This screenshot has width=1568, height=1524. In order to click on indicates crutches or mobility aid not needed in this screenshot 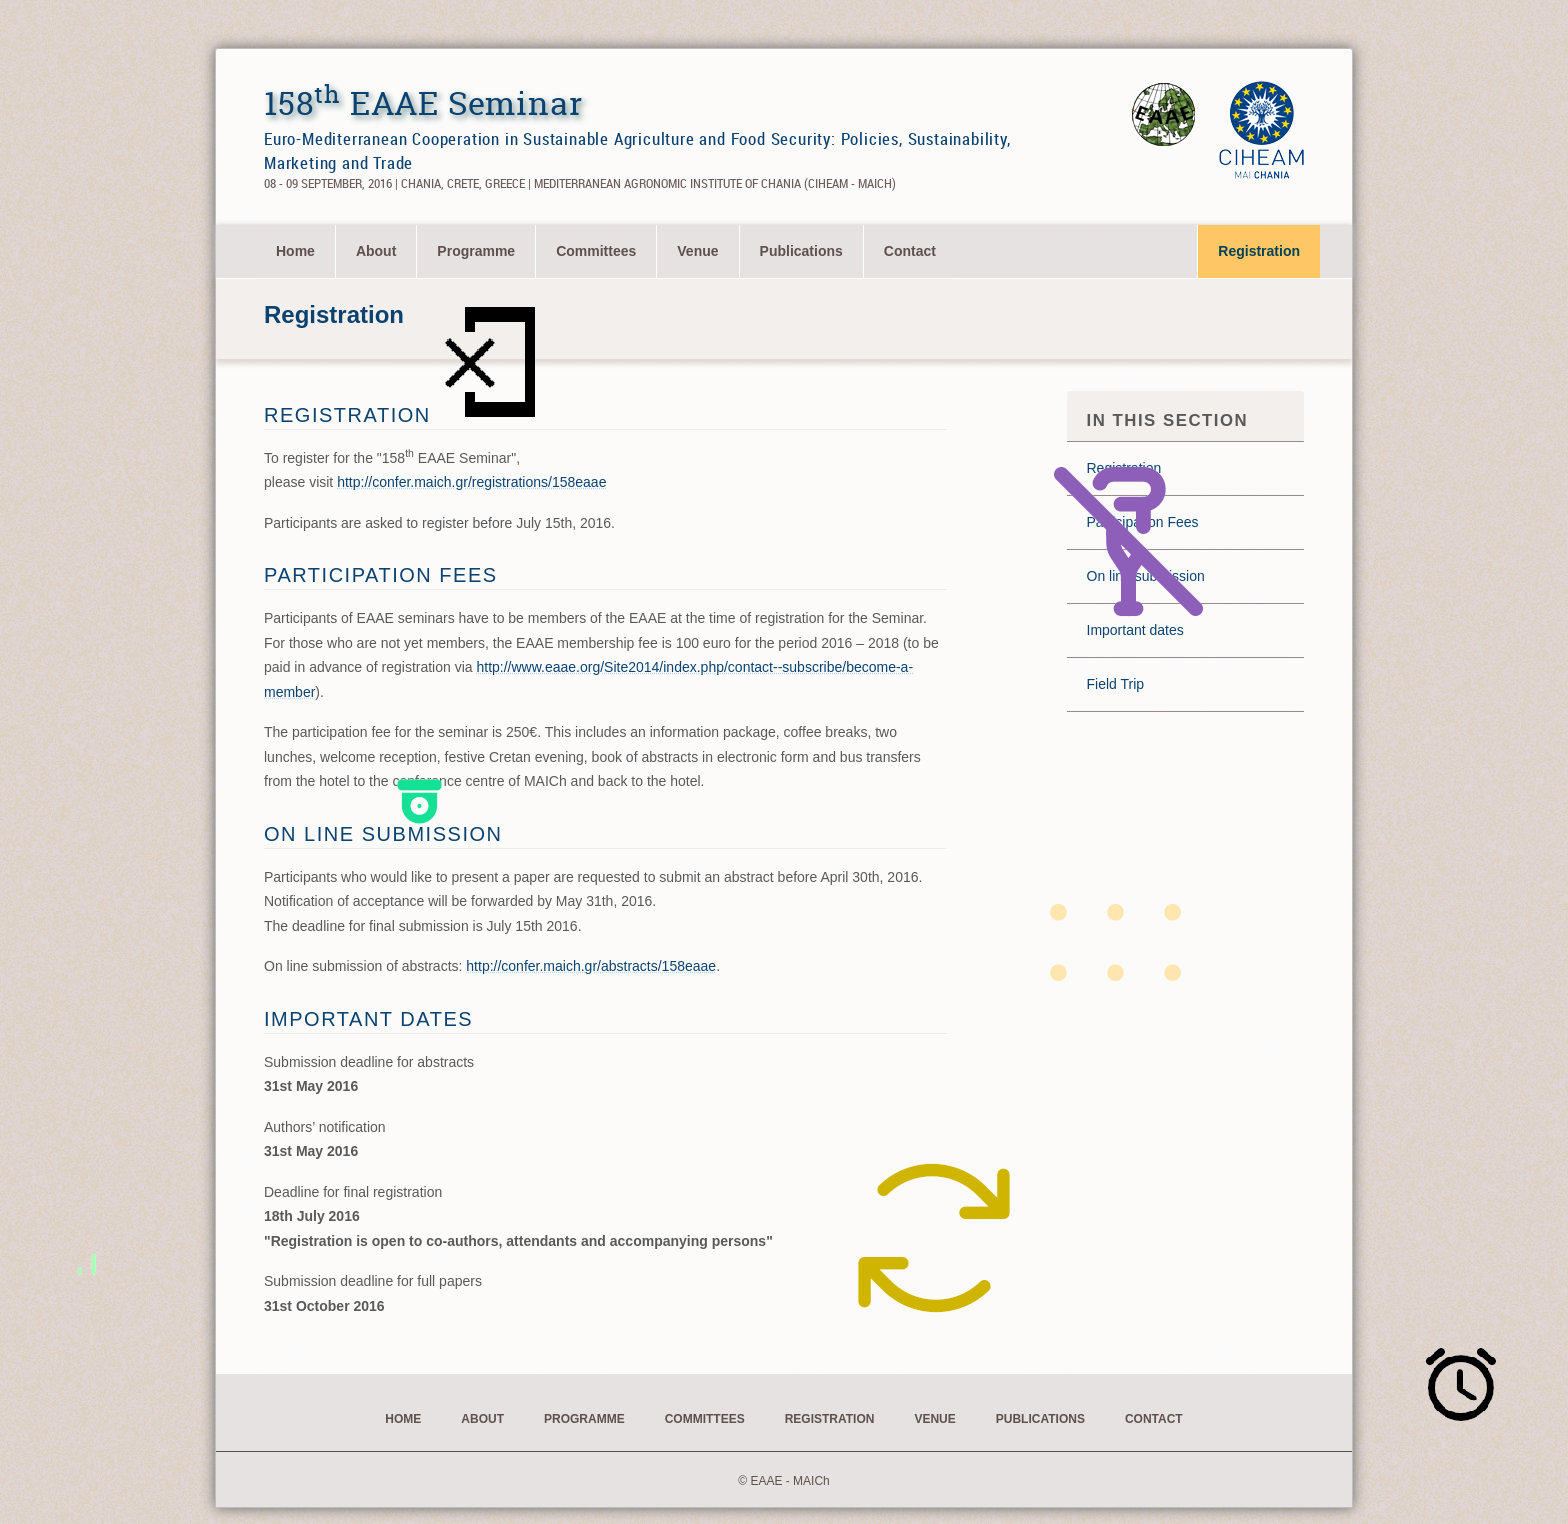, I will do `click(1128, 541)`.